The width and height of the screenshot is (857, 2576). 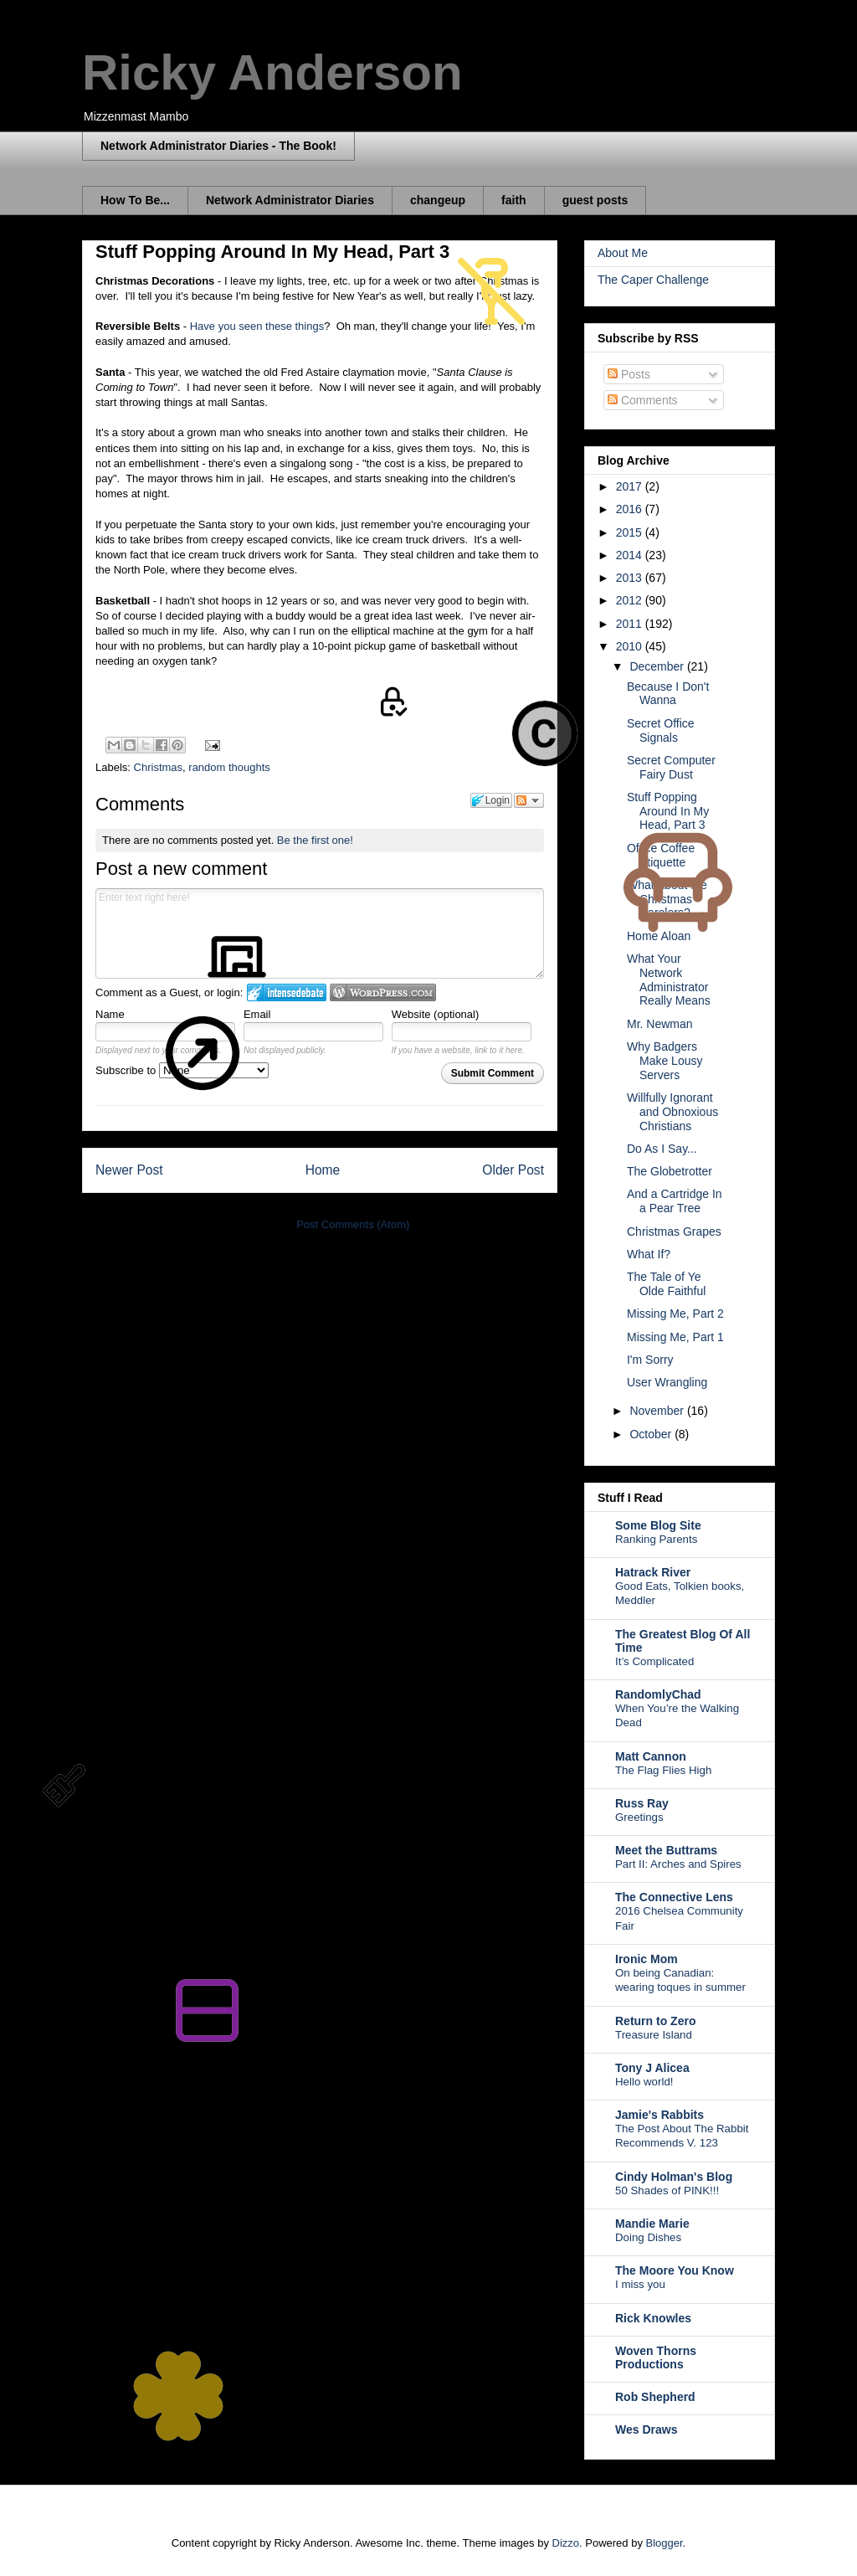 I want to click on indicates secure or verified connection, so click(x=393, y=702).